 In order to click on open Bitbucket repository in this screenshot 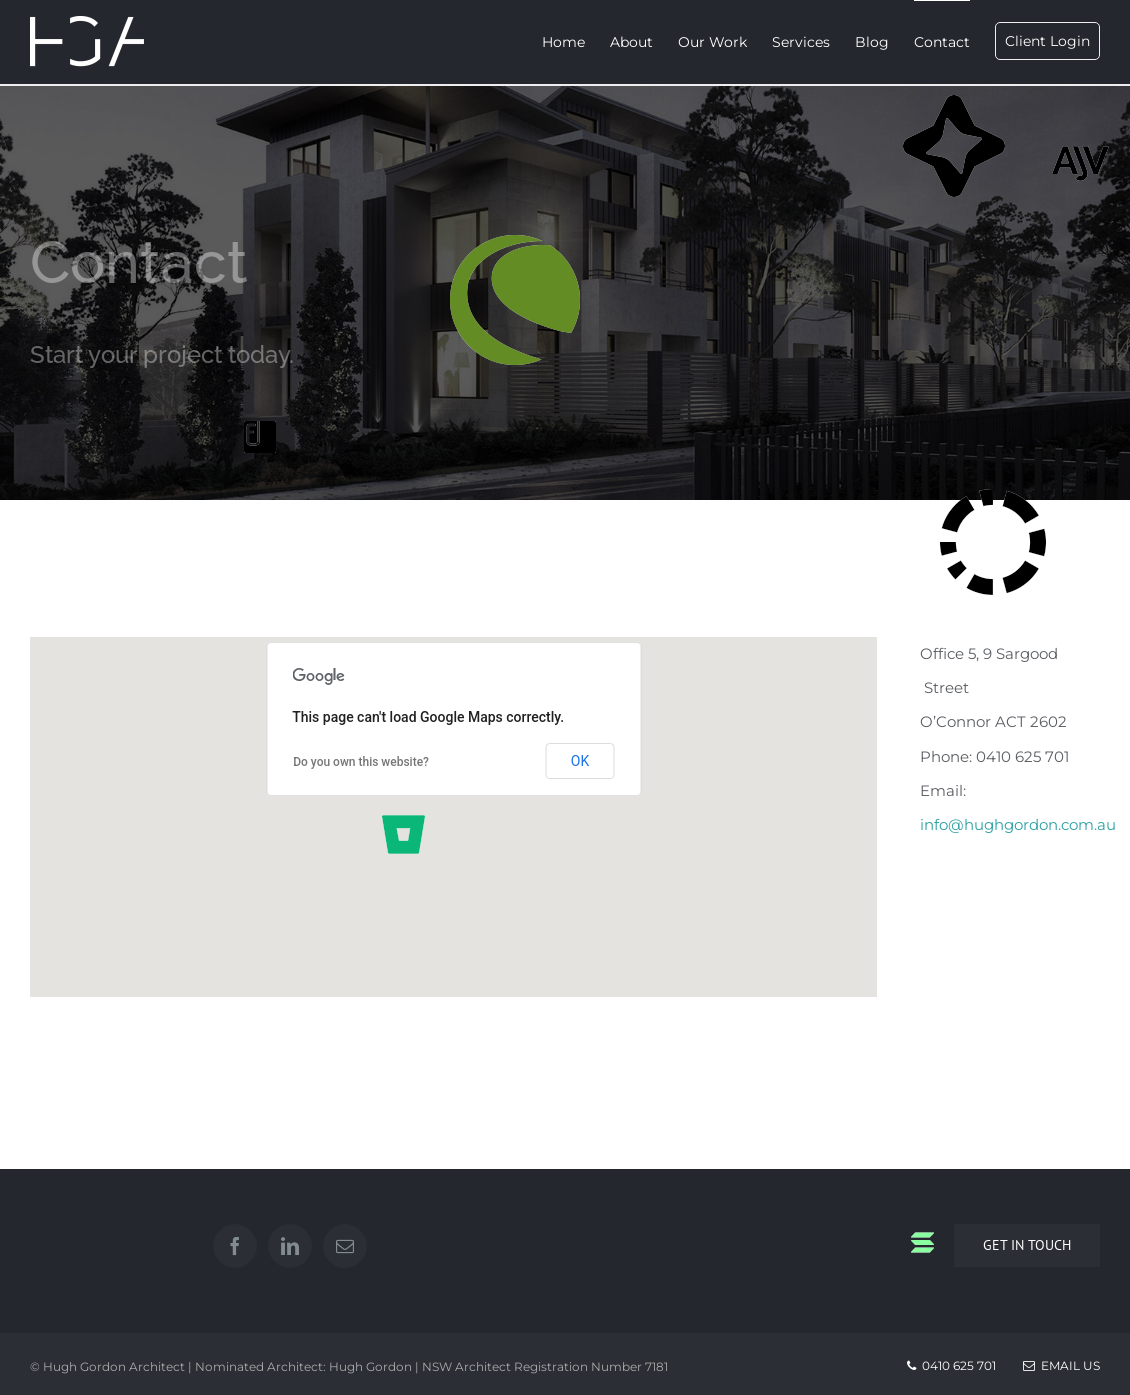, I will do `click(403, 834)`.